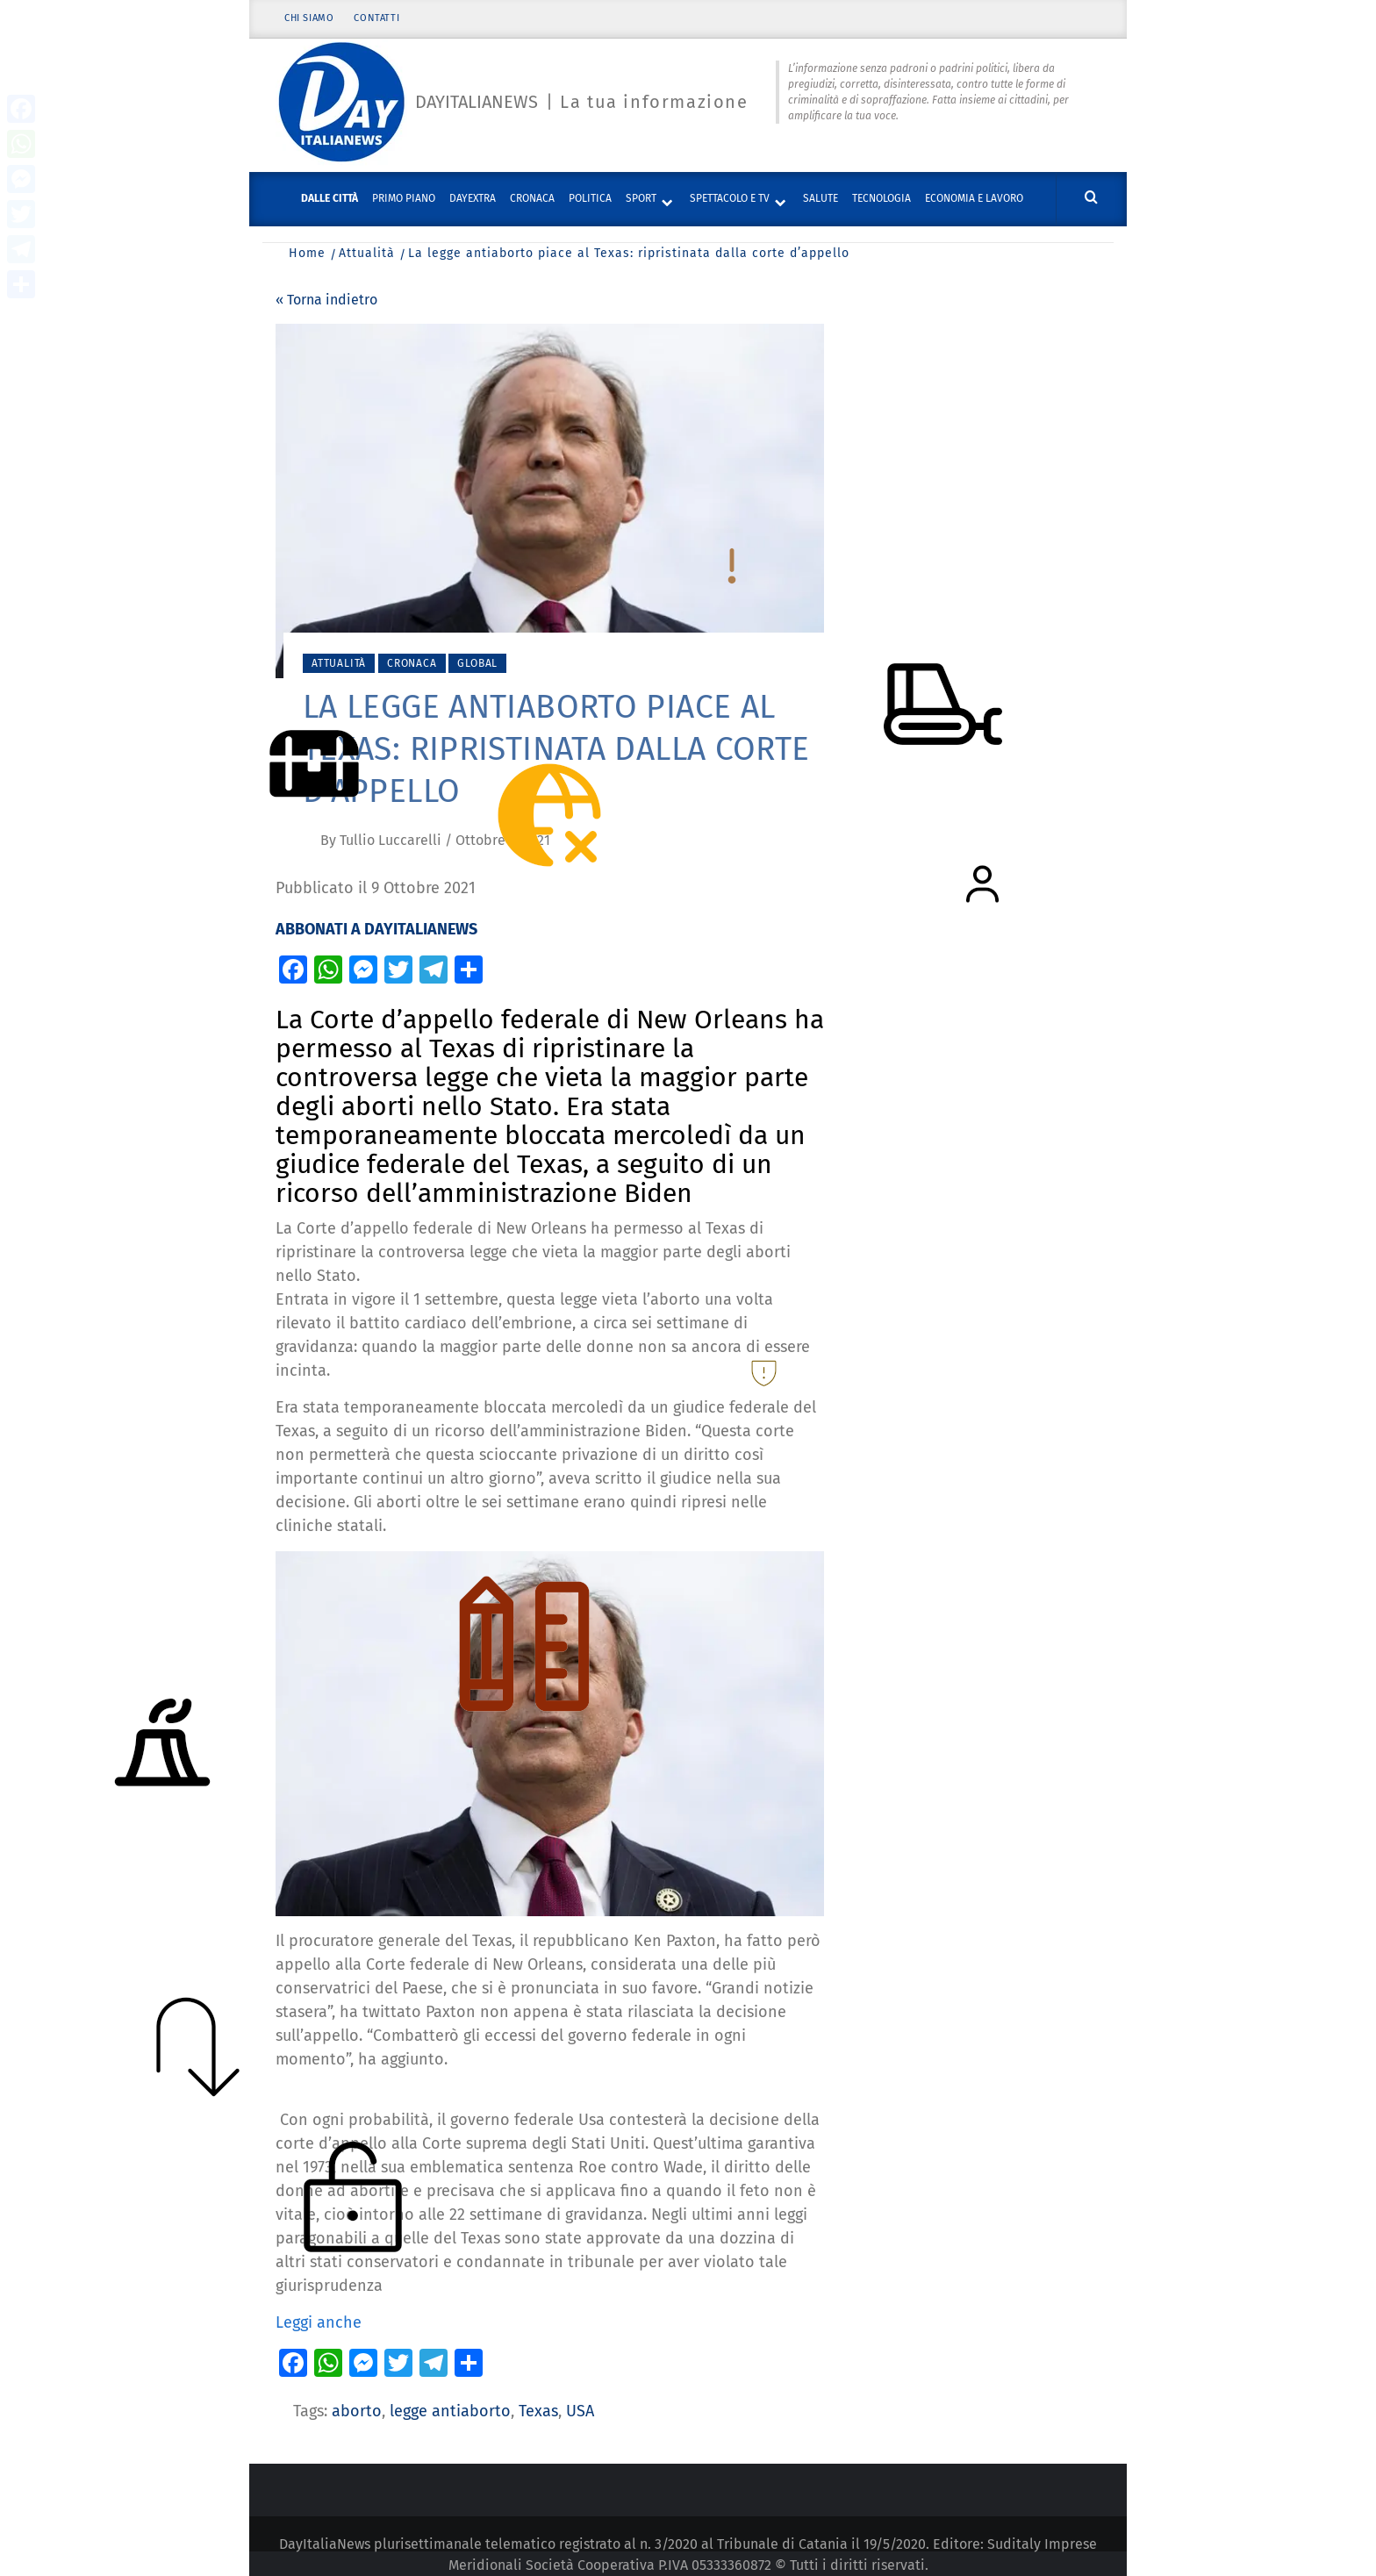 Image resolution: width=1376 pixels, height=2576 pixels. I want to click on view your profile, so click(982, 884).